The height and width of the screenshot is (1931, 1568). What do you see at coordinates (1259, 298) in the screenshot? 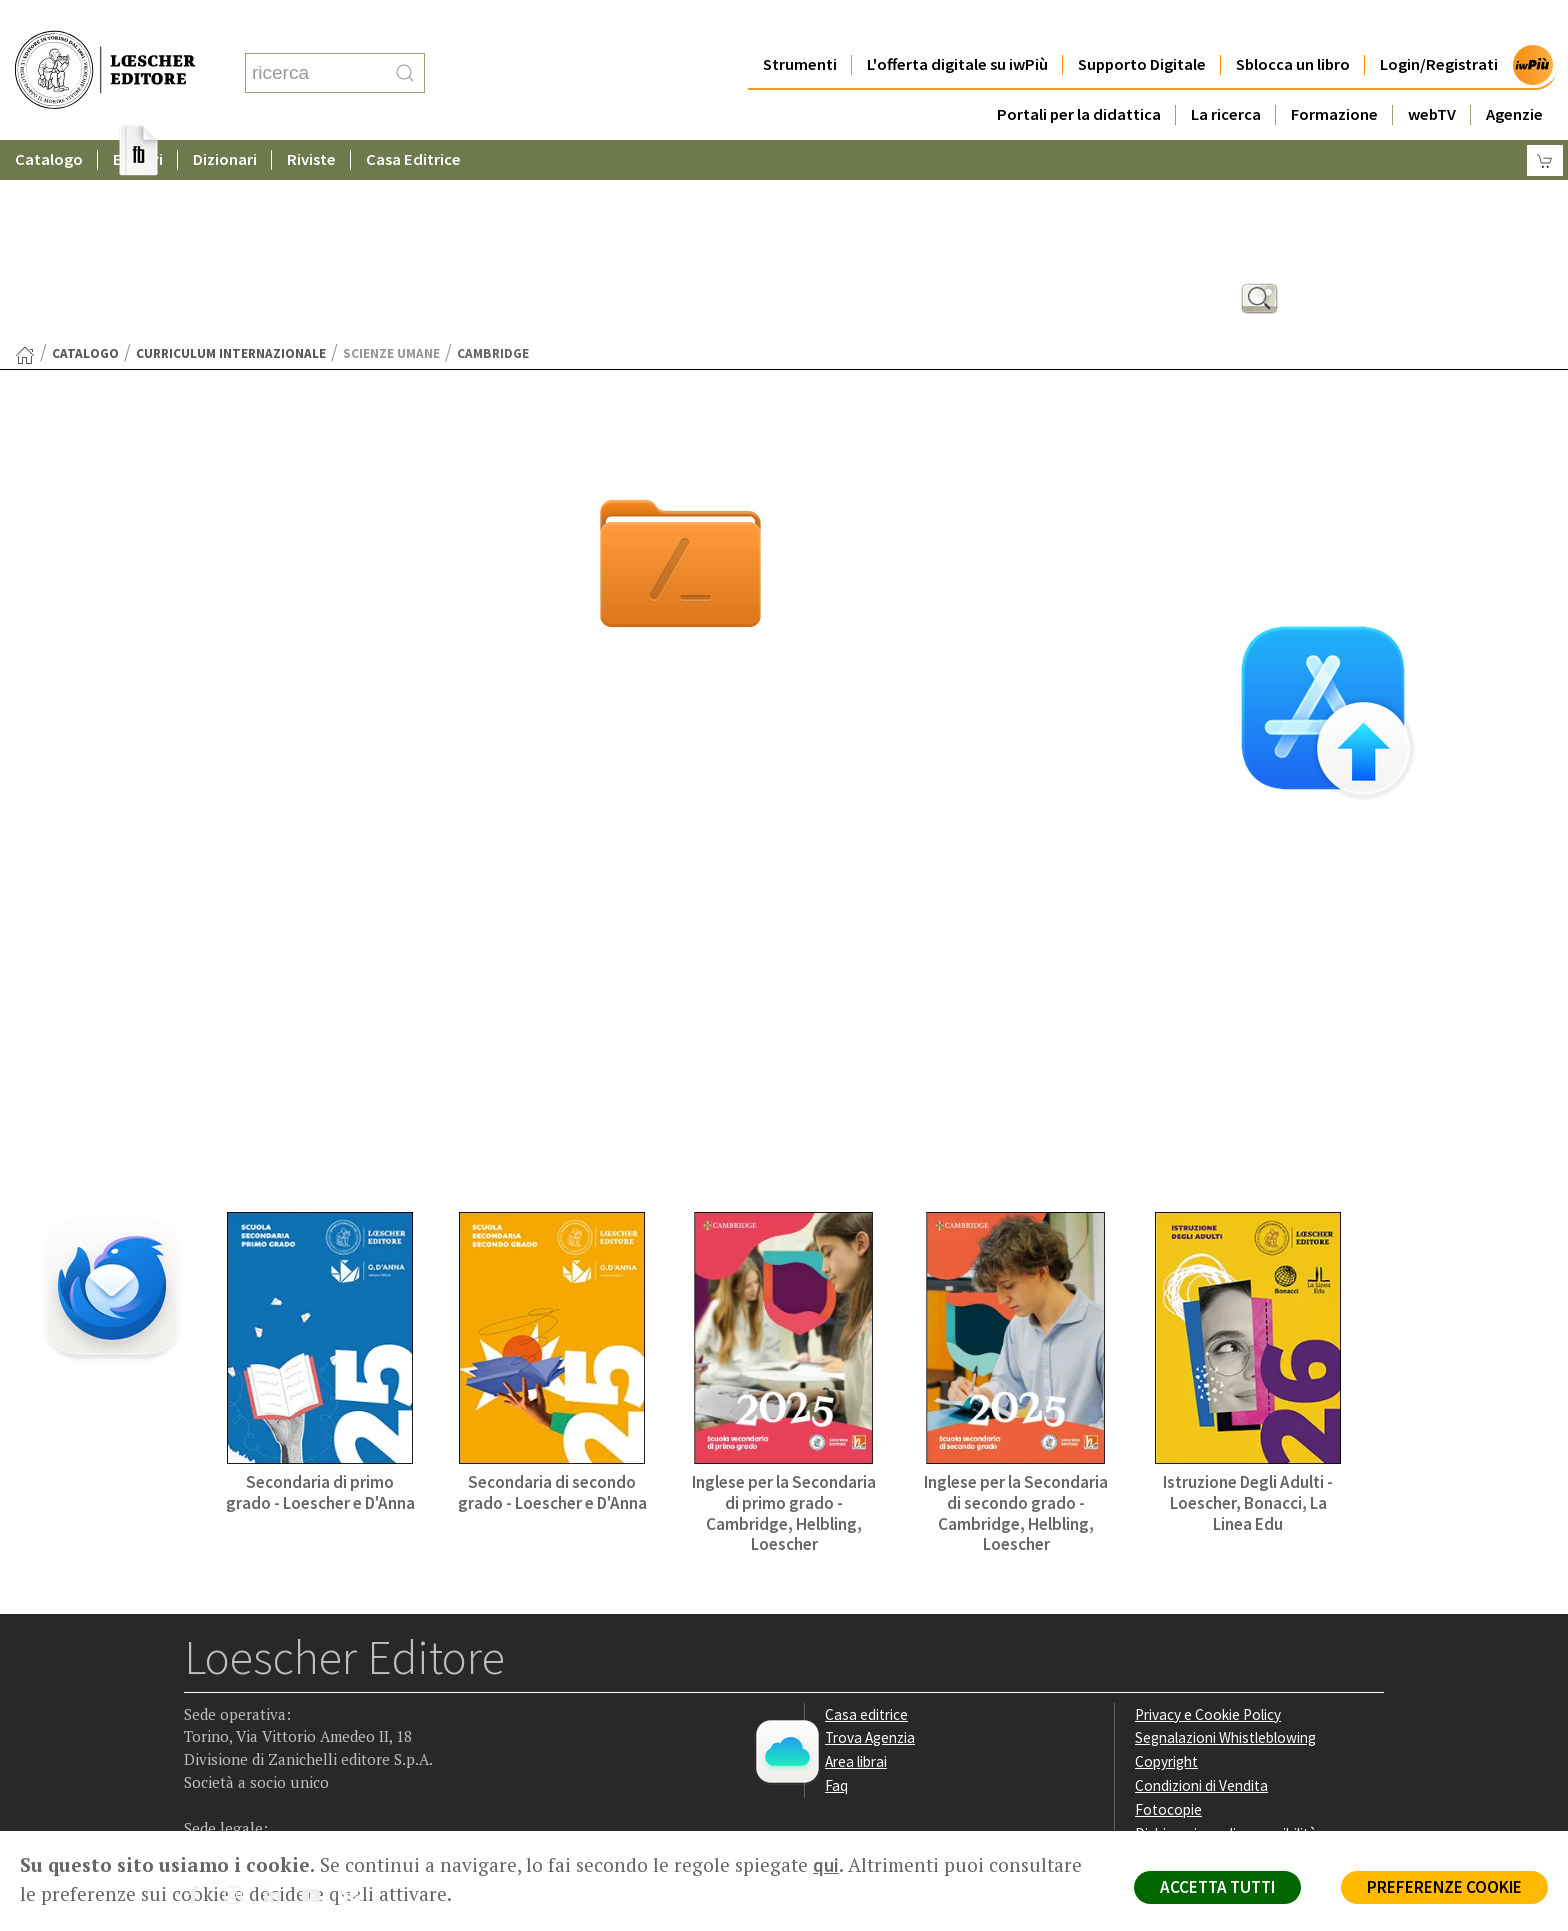
I see `open eye of gnome image viewer` at bounding box center [1259, 298].